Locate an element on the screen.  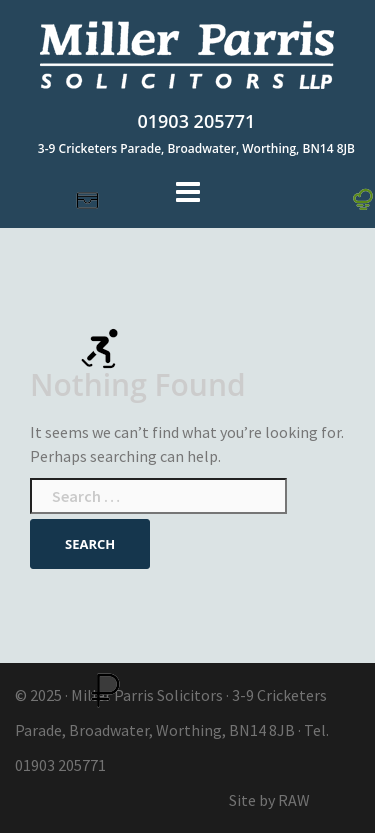
indicates foggy weather conditions is located at coordinates (363, 199).